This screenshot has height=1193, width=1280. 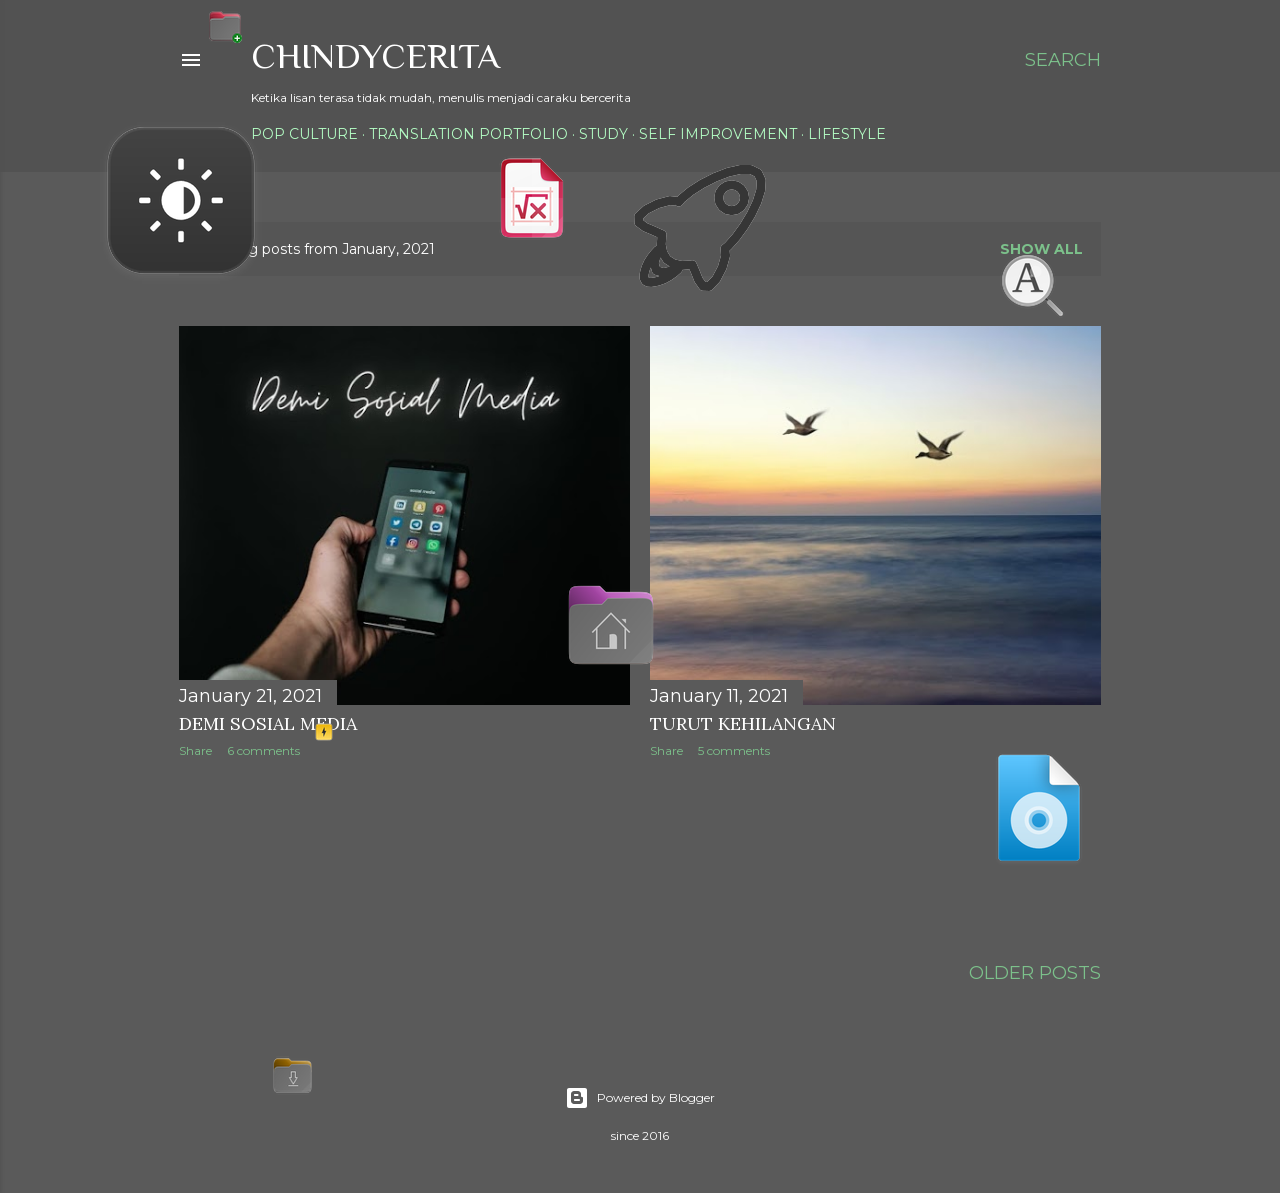 I want to click on search for files or documents, so click(x=1032, y=285).